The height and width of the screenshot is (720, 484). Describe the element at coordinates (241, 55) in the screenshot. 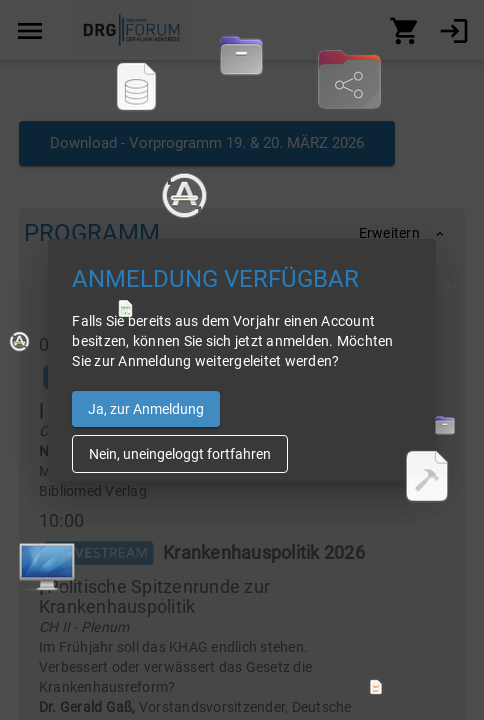

I see `open the file manager` at that location.